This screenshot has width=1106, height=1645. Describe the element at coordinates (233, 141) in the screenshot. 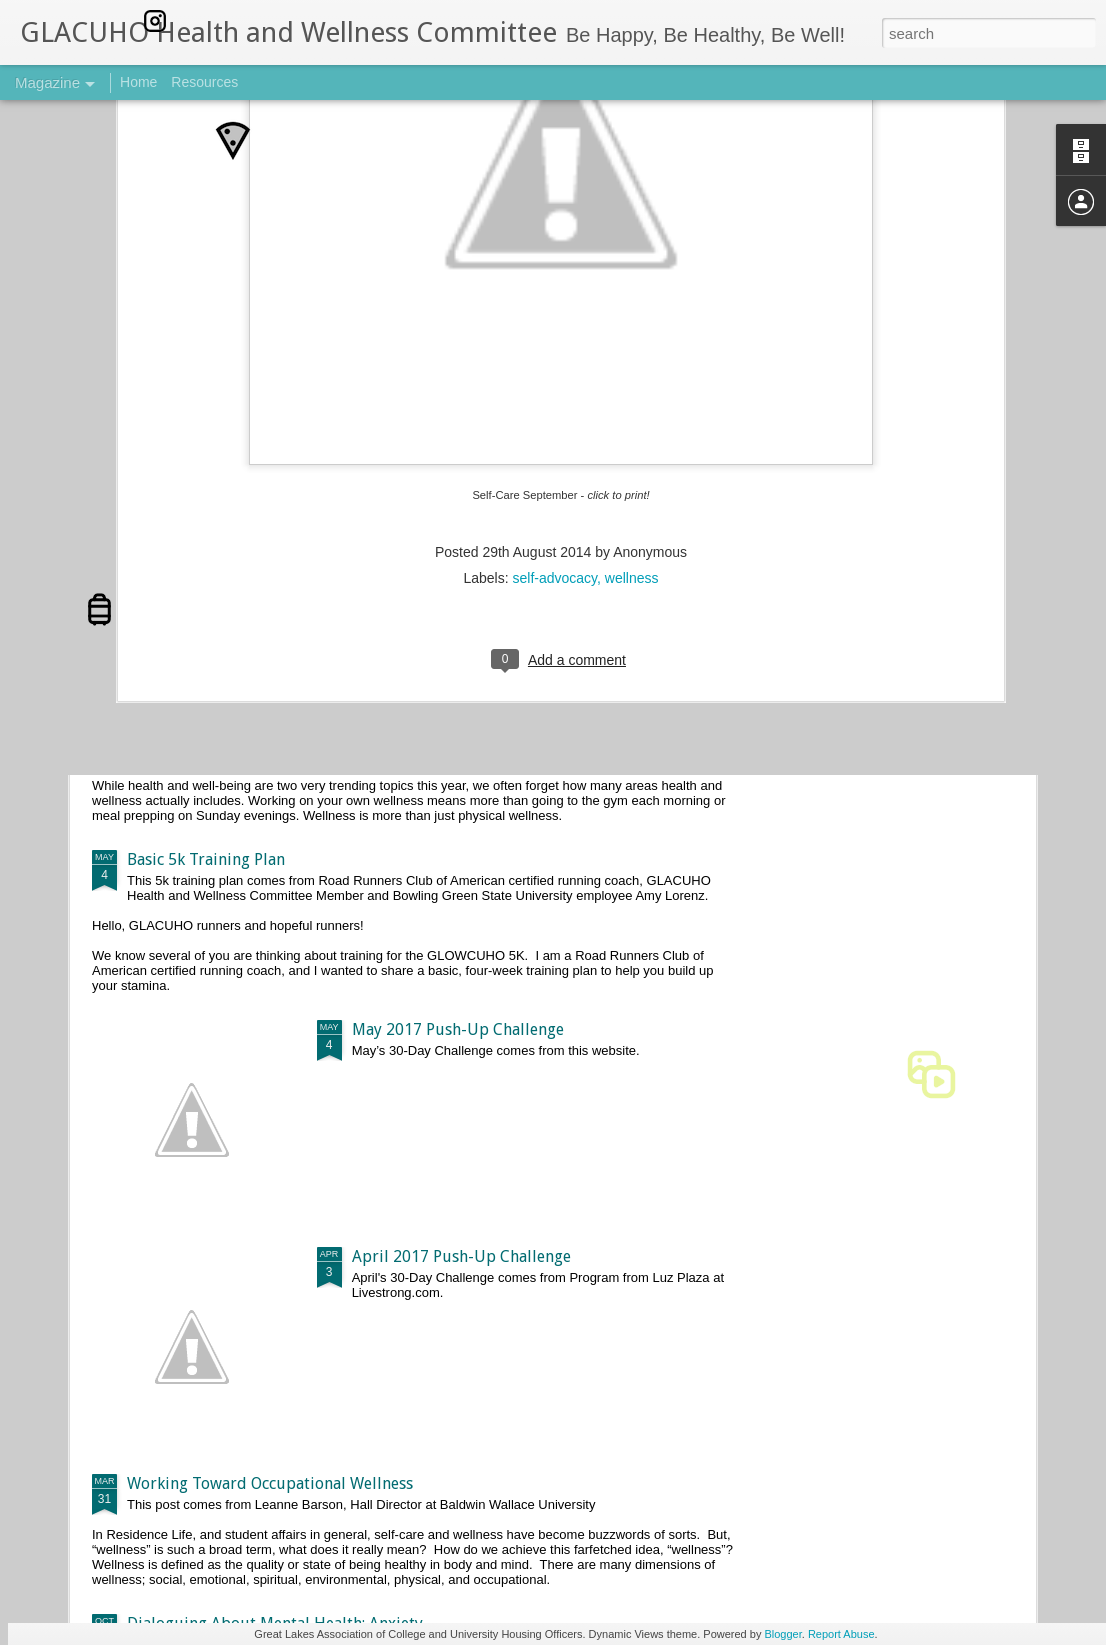

I see `find nearby pizza restaurants` at that location.